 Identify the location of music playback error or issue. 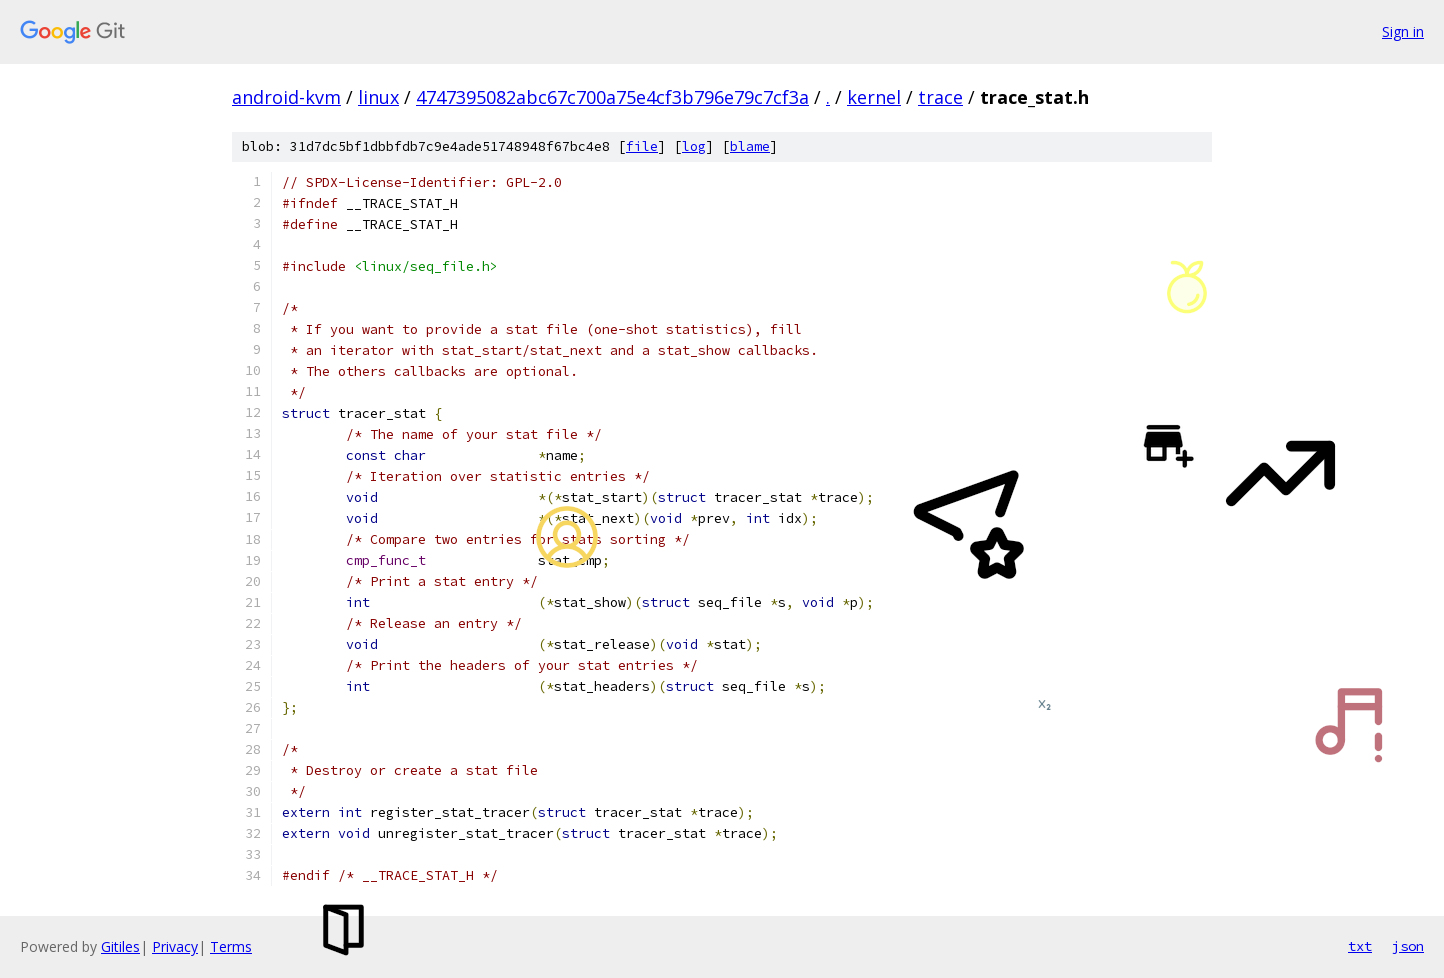
(1352, 721).